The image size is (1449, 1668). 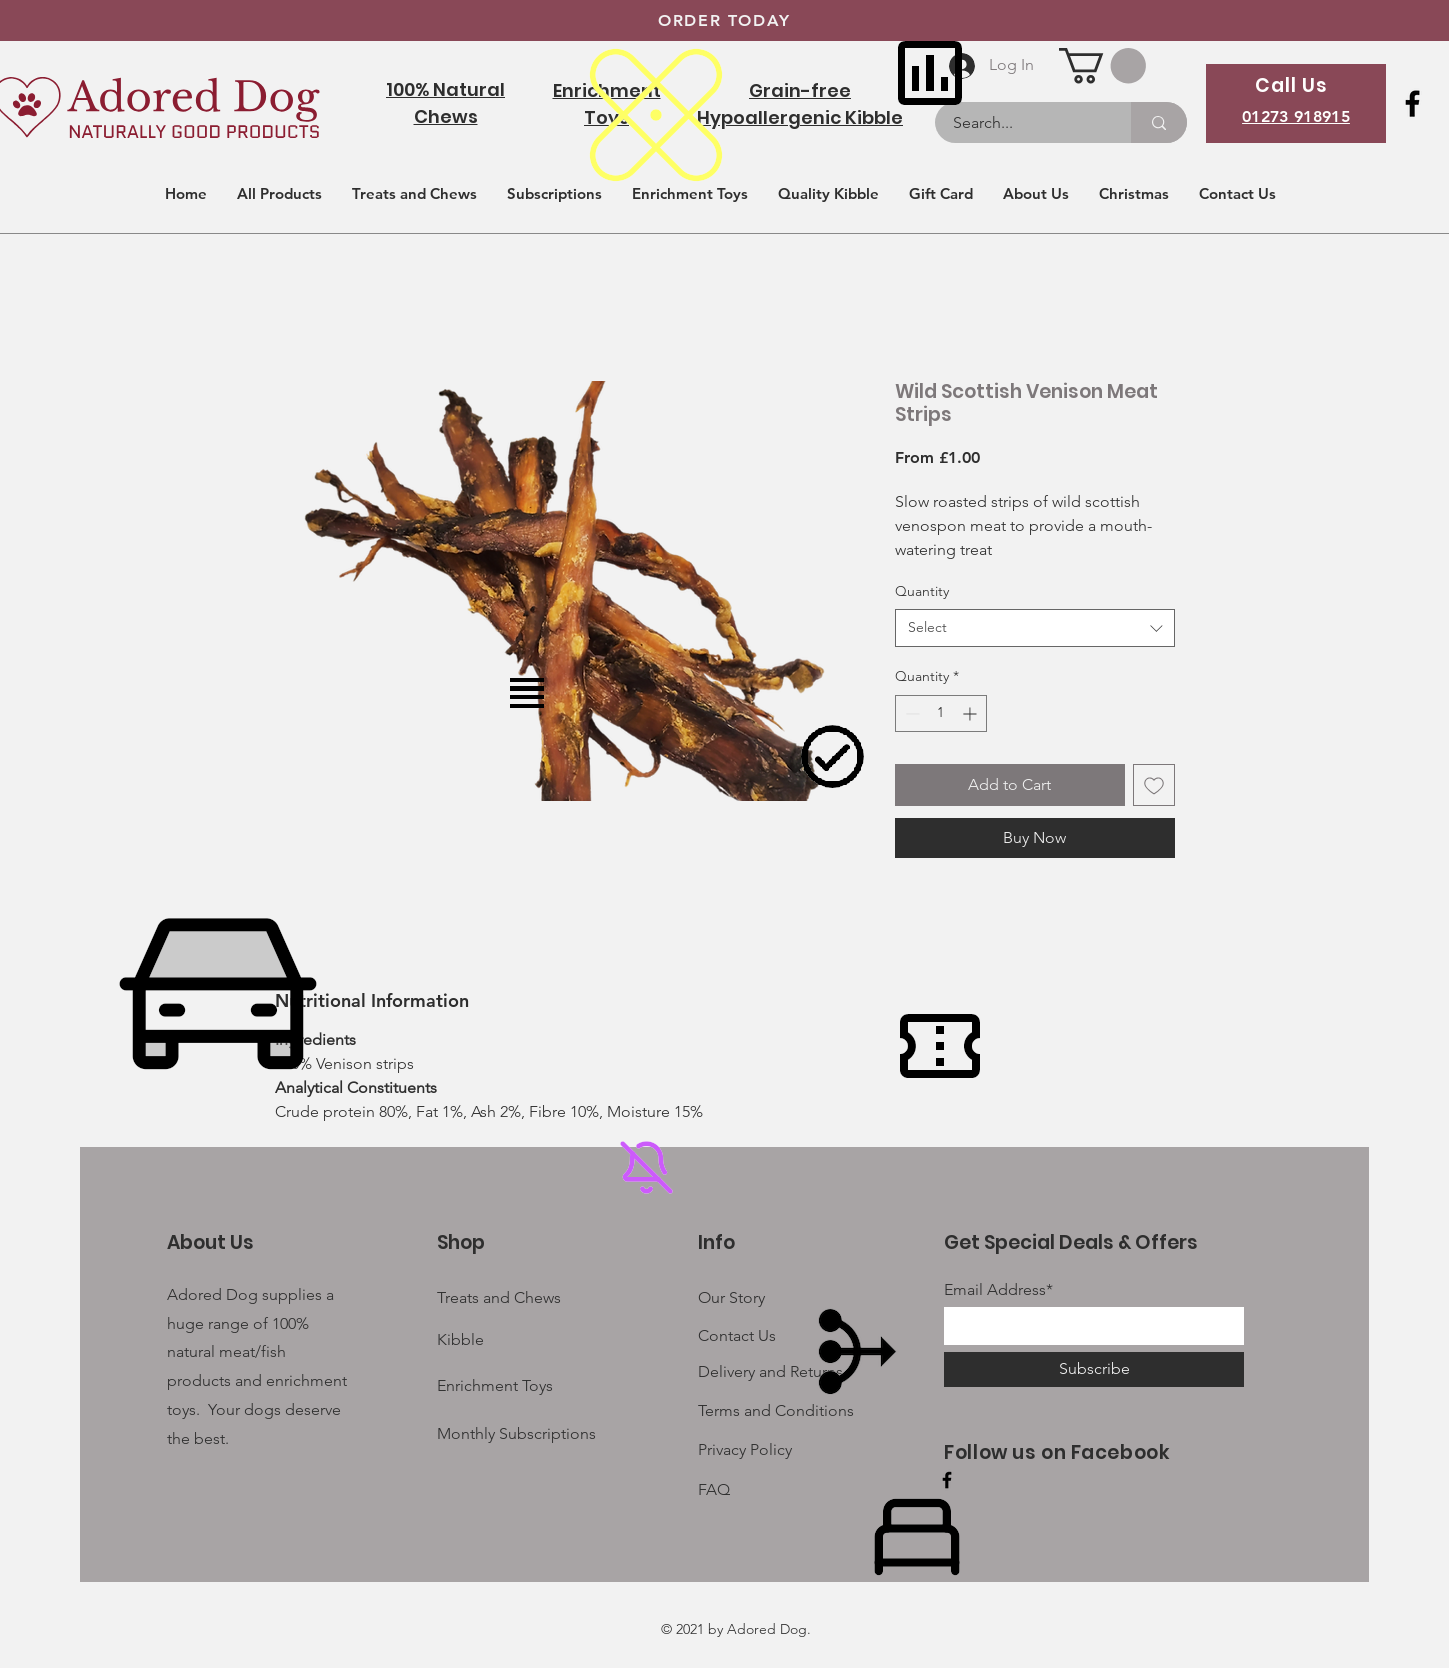 What do you see at coordinates (857, 1351) in the screenshot?
I see `merge or combine multiple inputs into one output` at bounding box center [857, 1351].